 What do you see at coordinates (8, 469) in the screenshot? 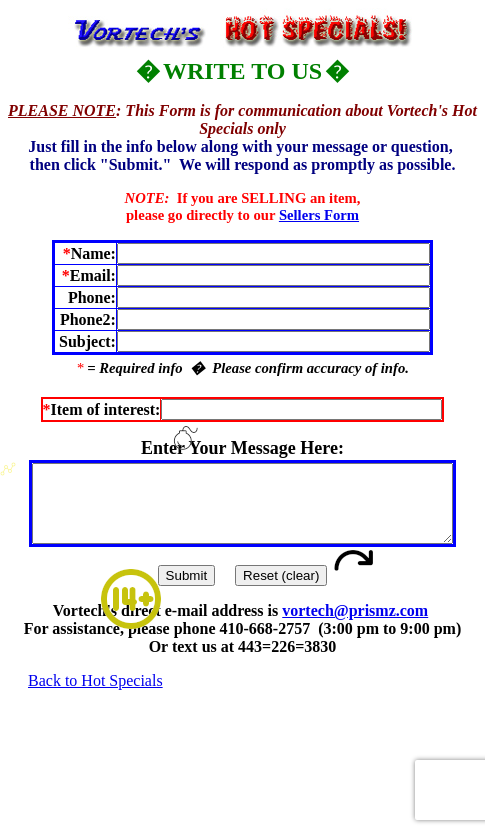
I see `view connected data points or nodes` at bounding box center [8, 469].